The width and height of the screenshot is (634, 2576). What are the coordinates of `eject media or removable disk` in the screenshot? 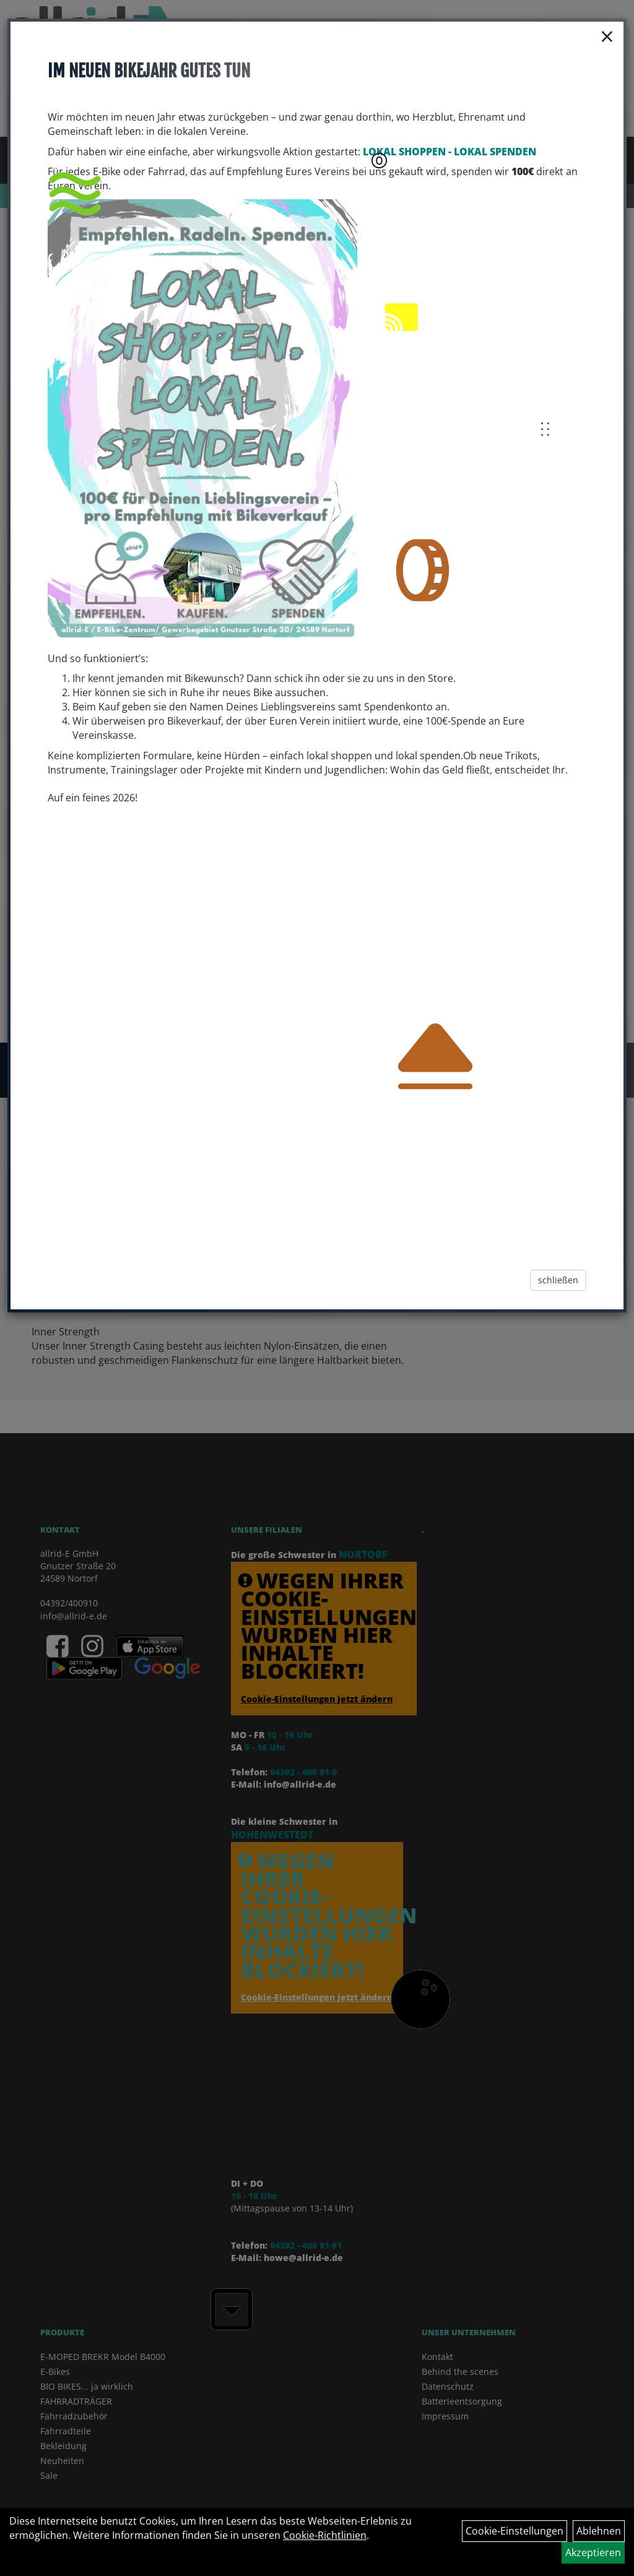 It's located at (435, 1061).